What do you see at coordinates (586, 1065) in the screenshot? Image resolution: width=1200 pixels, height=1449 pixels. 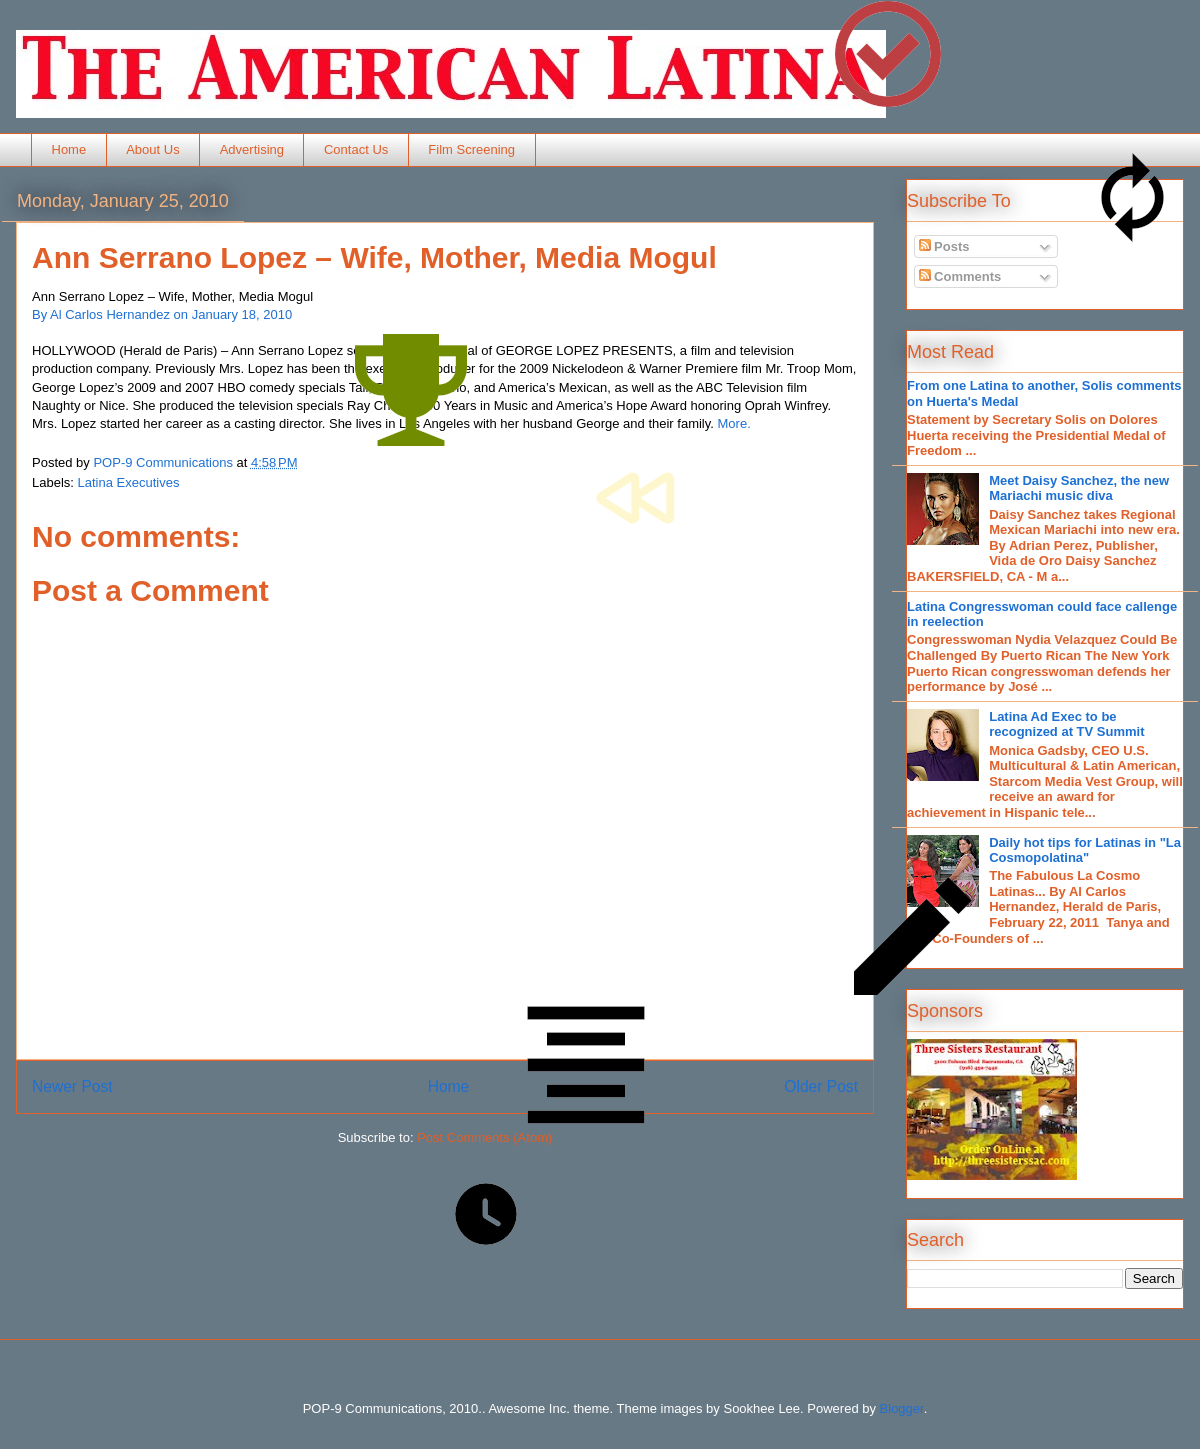 I see `center align text` at bounding box center [586, 1065].